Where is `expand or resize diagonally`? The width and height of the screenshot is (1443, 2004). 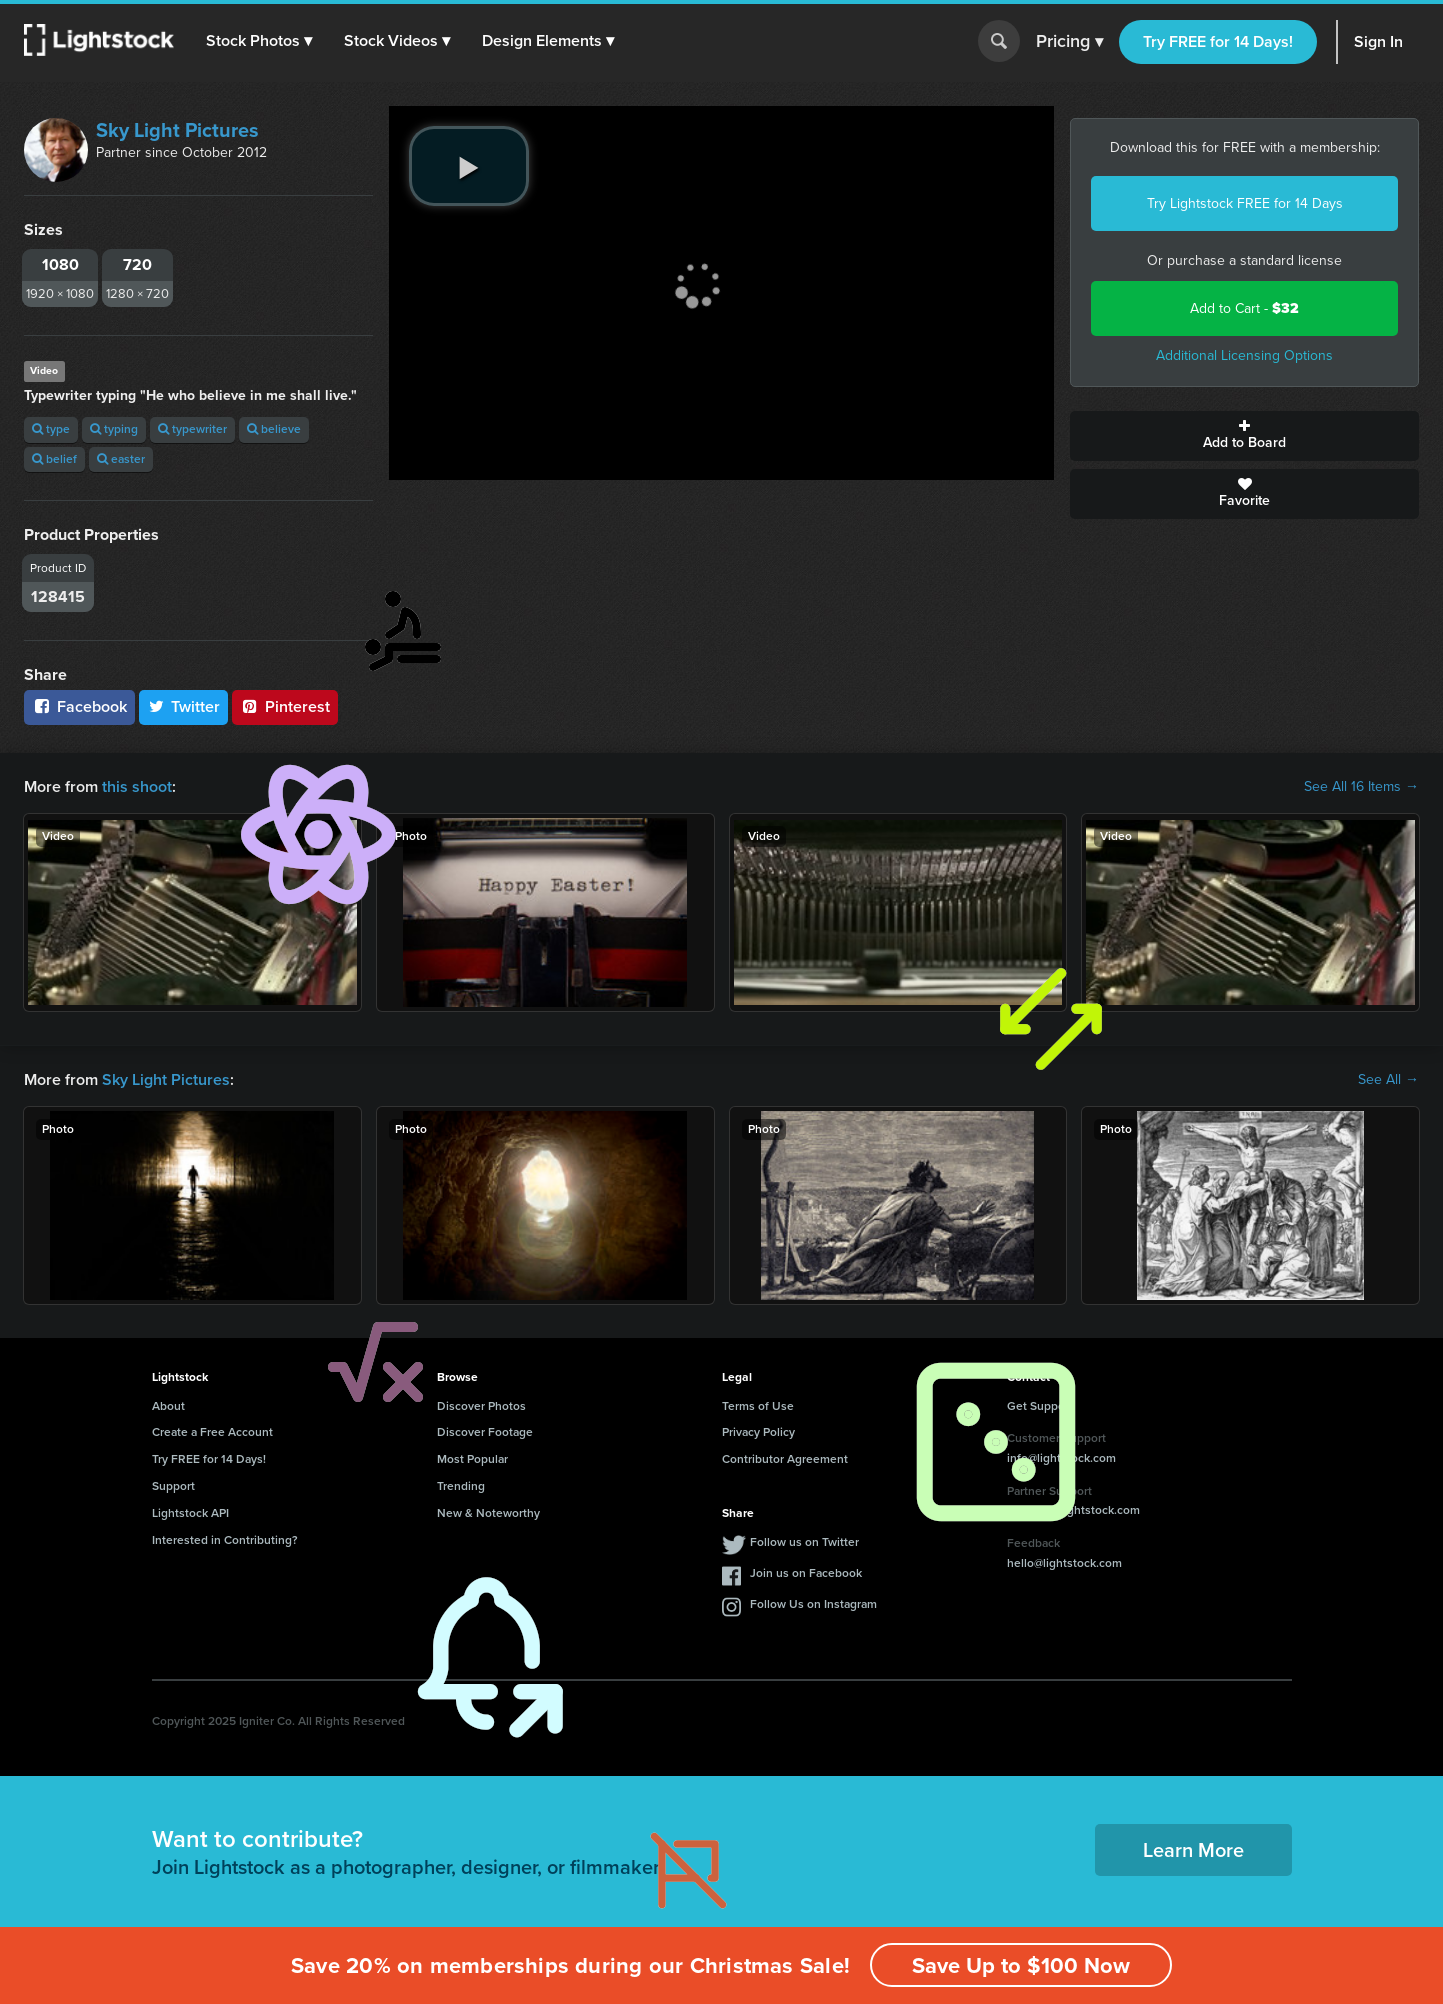 expand or resize diagonally is located at coordinates (1051, 1019).